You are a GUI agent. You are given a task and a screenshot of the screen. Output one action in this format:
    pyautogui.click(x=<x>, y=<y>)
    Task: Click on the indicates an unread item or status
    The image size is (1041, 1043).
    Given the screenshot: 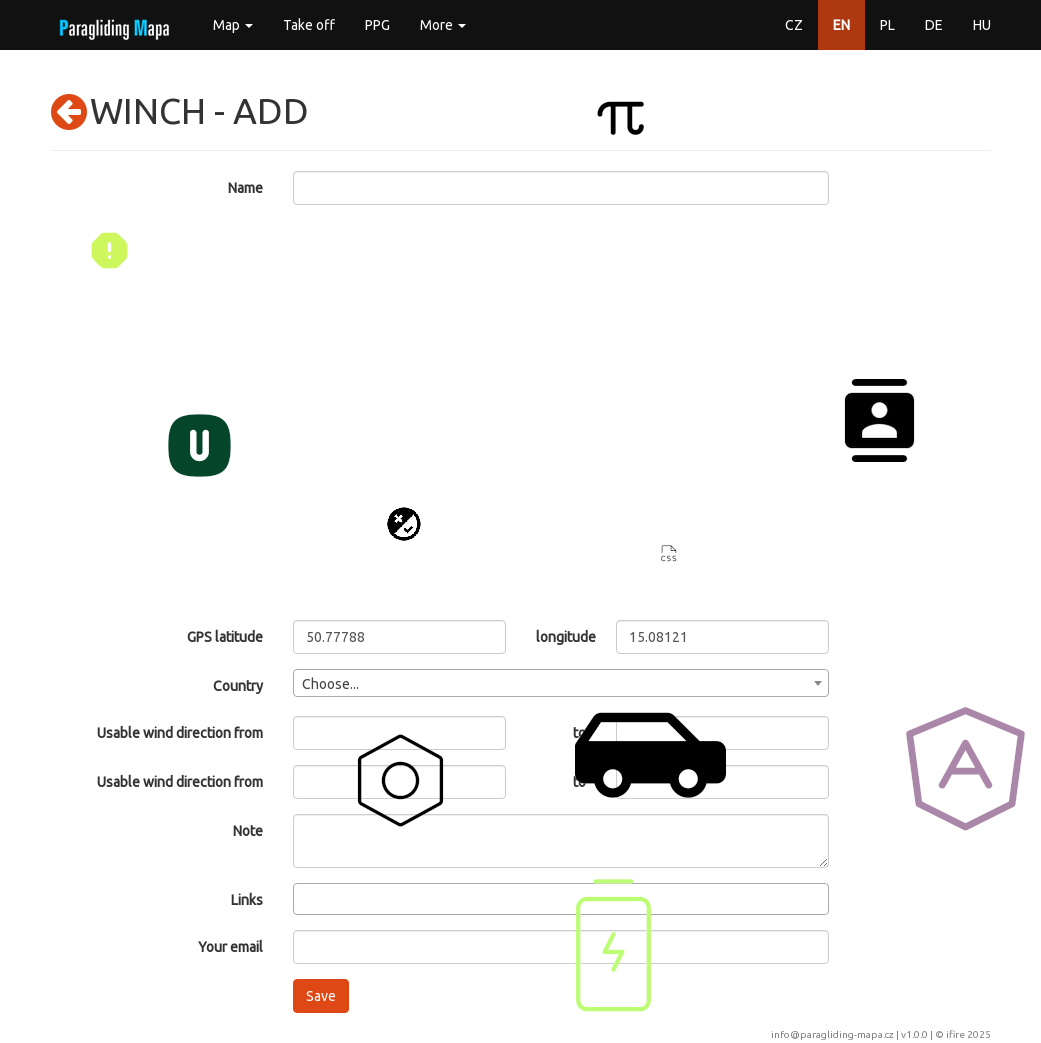 What is the action you would take?
    pyautogui.click(x=199, y=445)
    